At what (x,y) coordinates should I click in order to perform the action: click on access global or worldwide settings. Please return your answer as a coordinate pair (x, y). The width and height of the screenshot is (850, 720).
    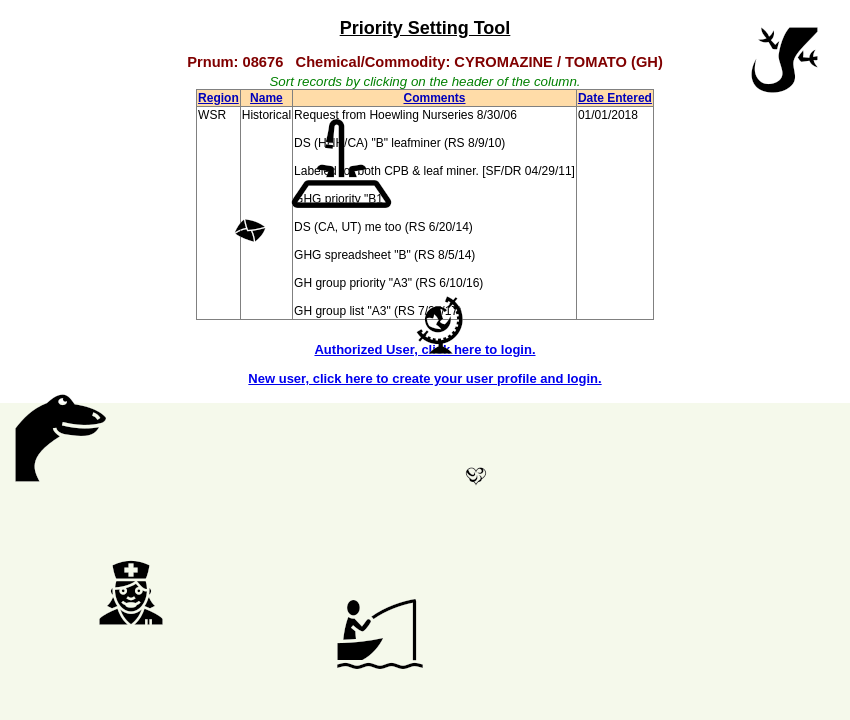
    Looking at the image, I should click on (439, 325).